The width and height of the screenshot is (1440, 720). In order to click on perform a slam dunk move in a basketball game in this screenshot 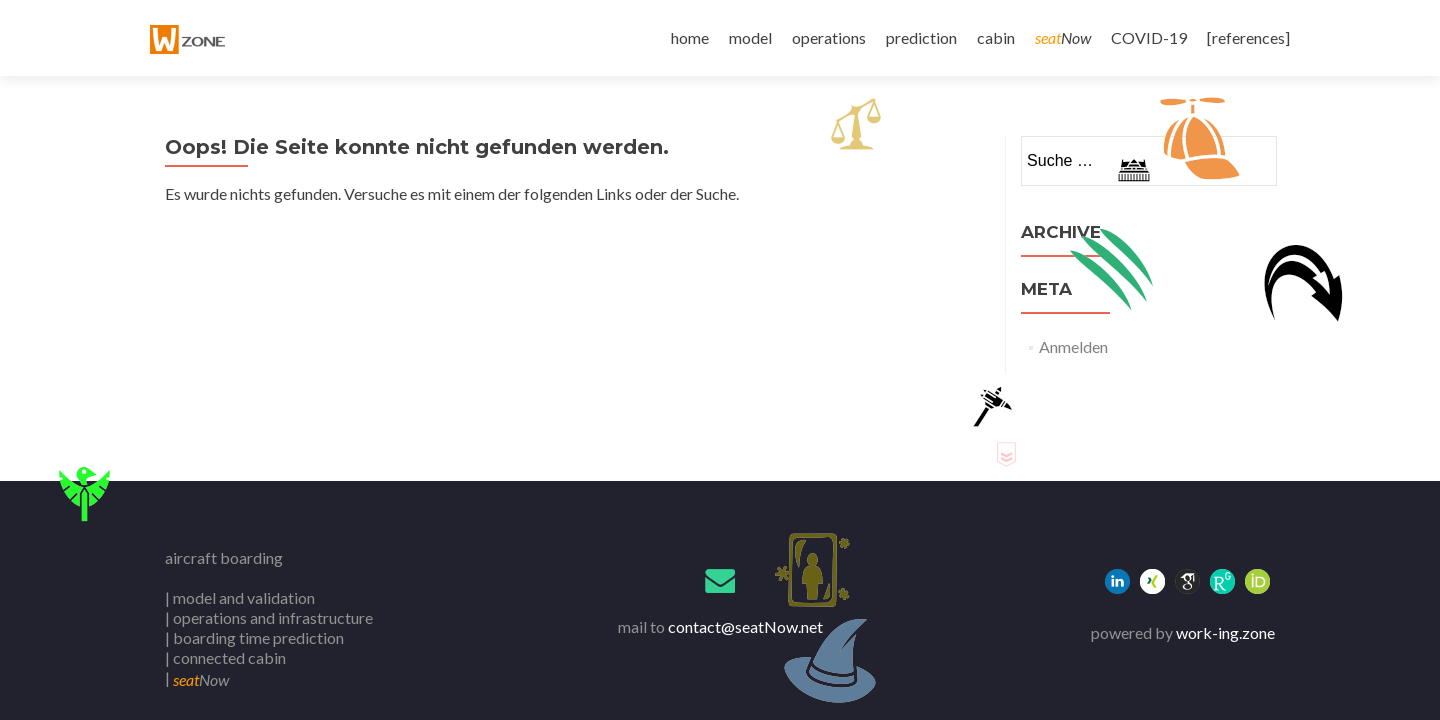, I will do `click(1303, 284)`.